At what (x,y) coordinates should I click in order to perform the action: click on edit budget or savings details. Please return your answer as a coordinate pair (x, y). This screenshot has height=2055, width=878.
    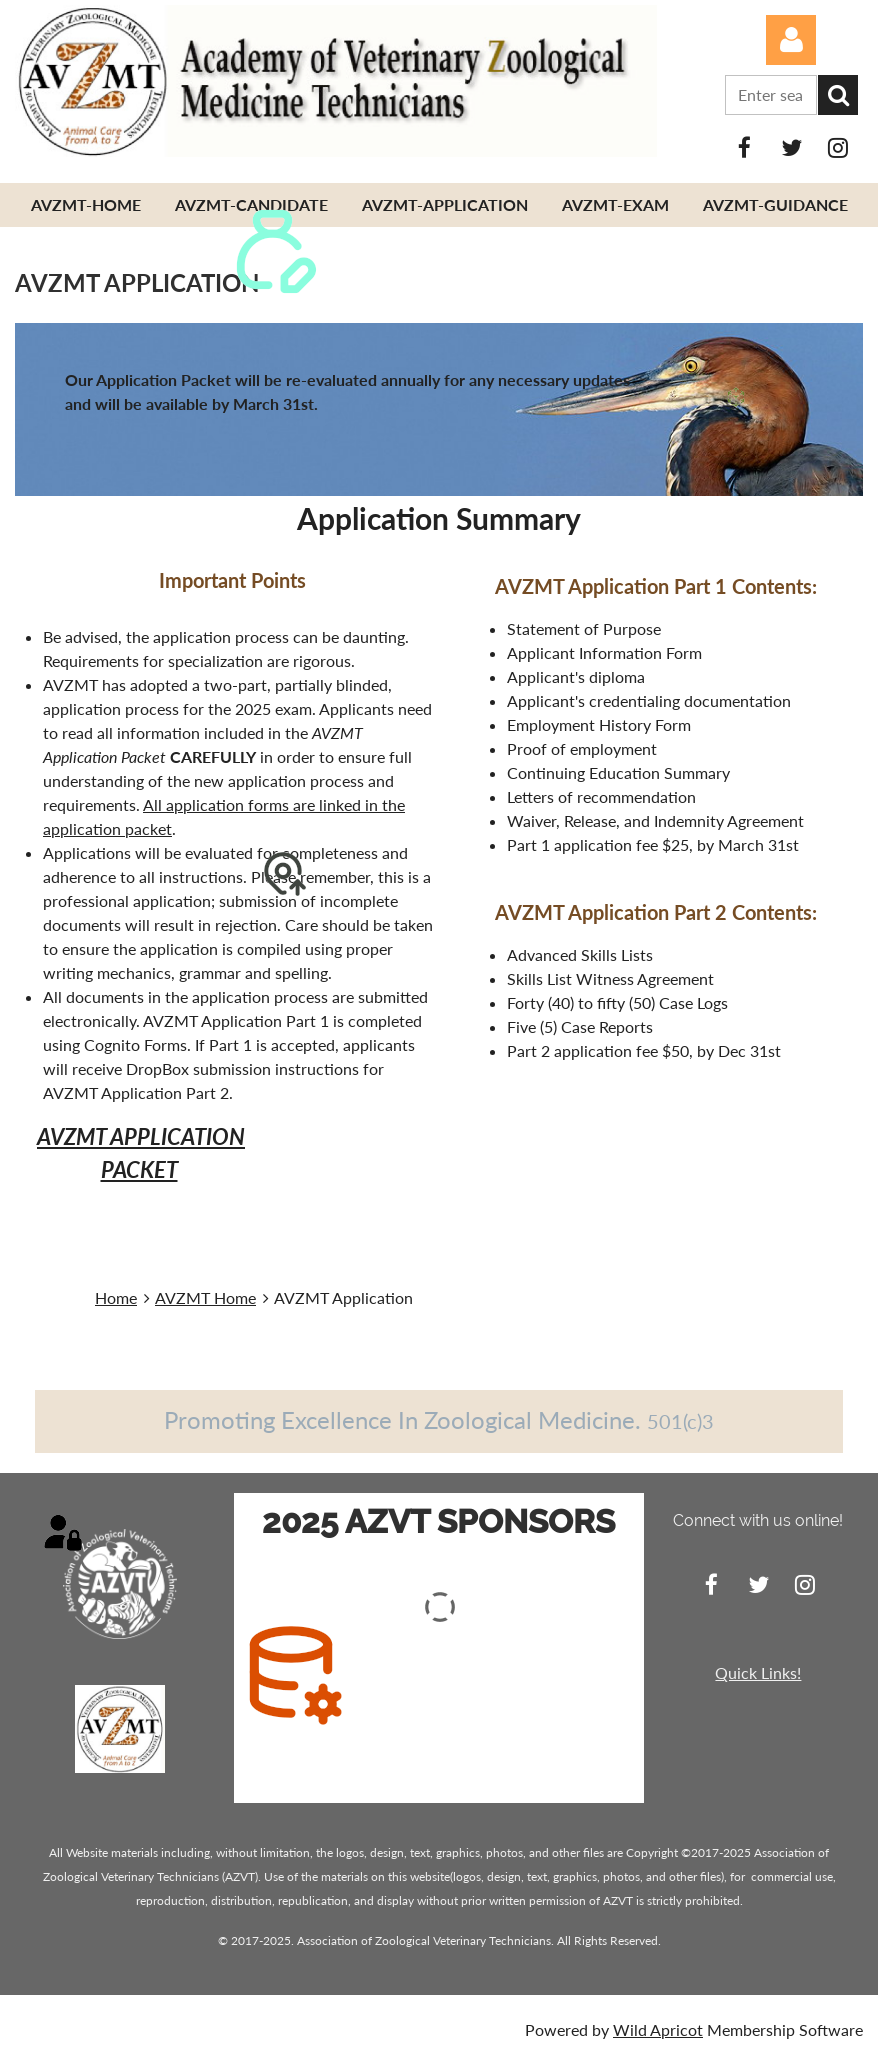
    Looking at the image, I should click on (272, 249).